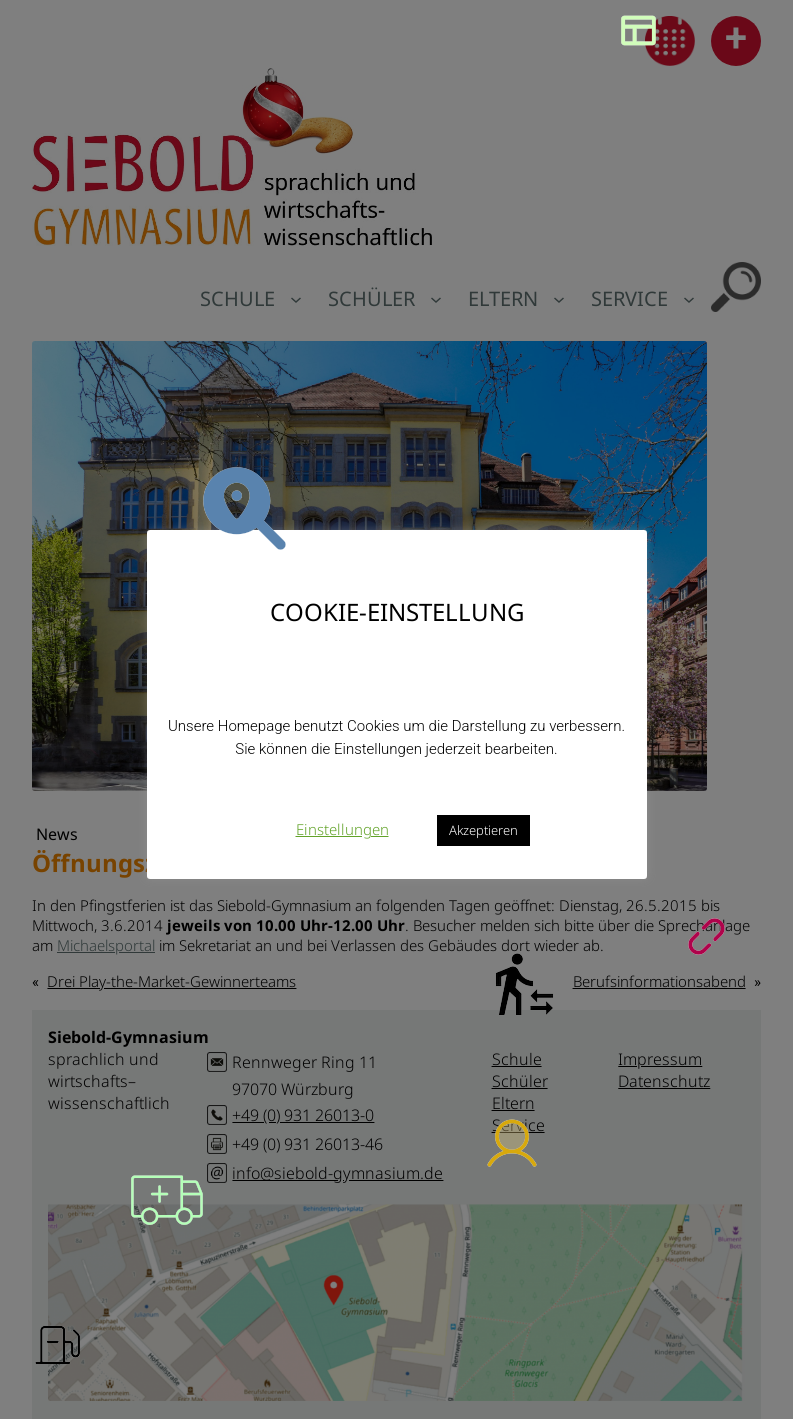  What do you see at coordinates (164, 1196) in the screenshot?
I see `access emergency medical services` at bounding box center [164, 1196].